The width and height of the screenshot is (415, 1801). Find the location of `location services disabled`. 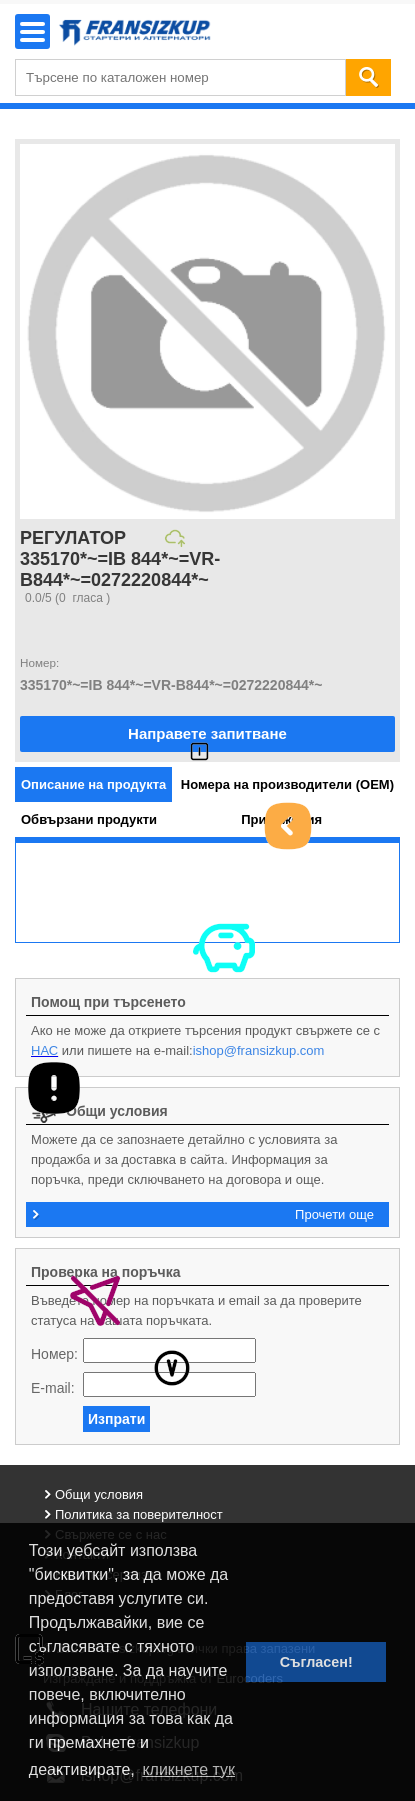

location services disabled is located at coordinates (95, 1300).